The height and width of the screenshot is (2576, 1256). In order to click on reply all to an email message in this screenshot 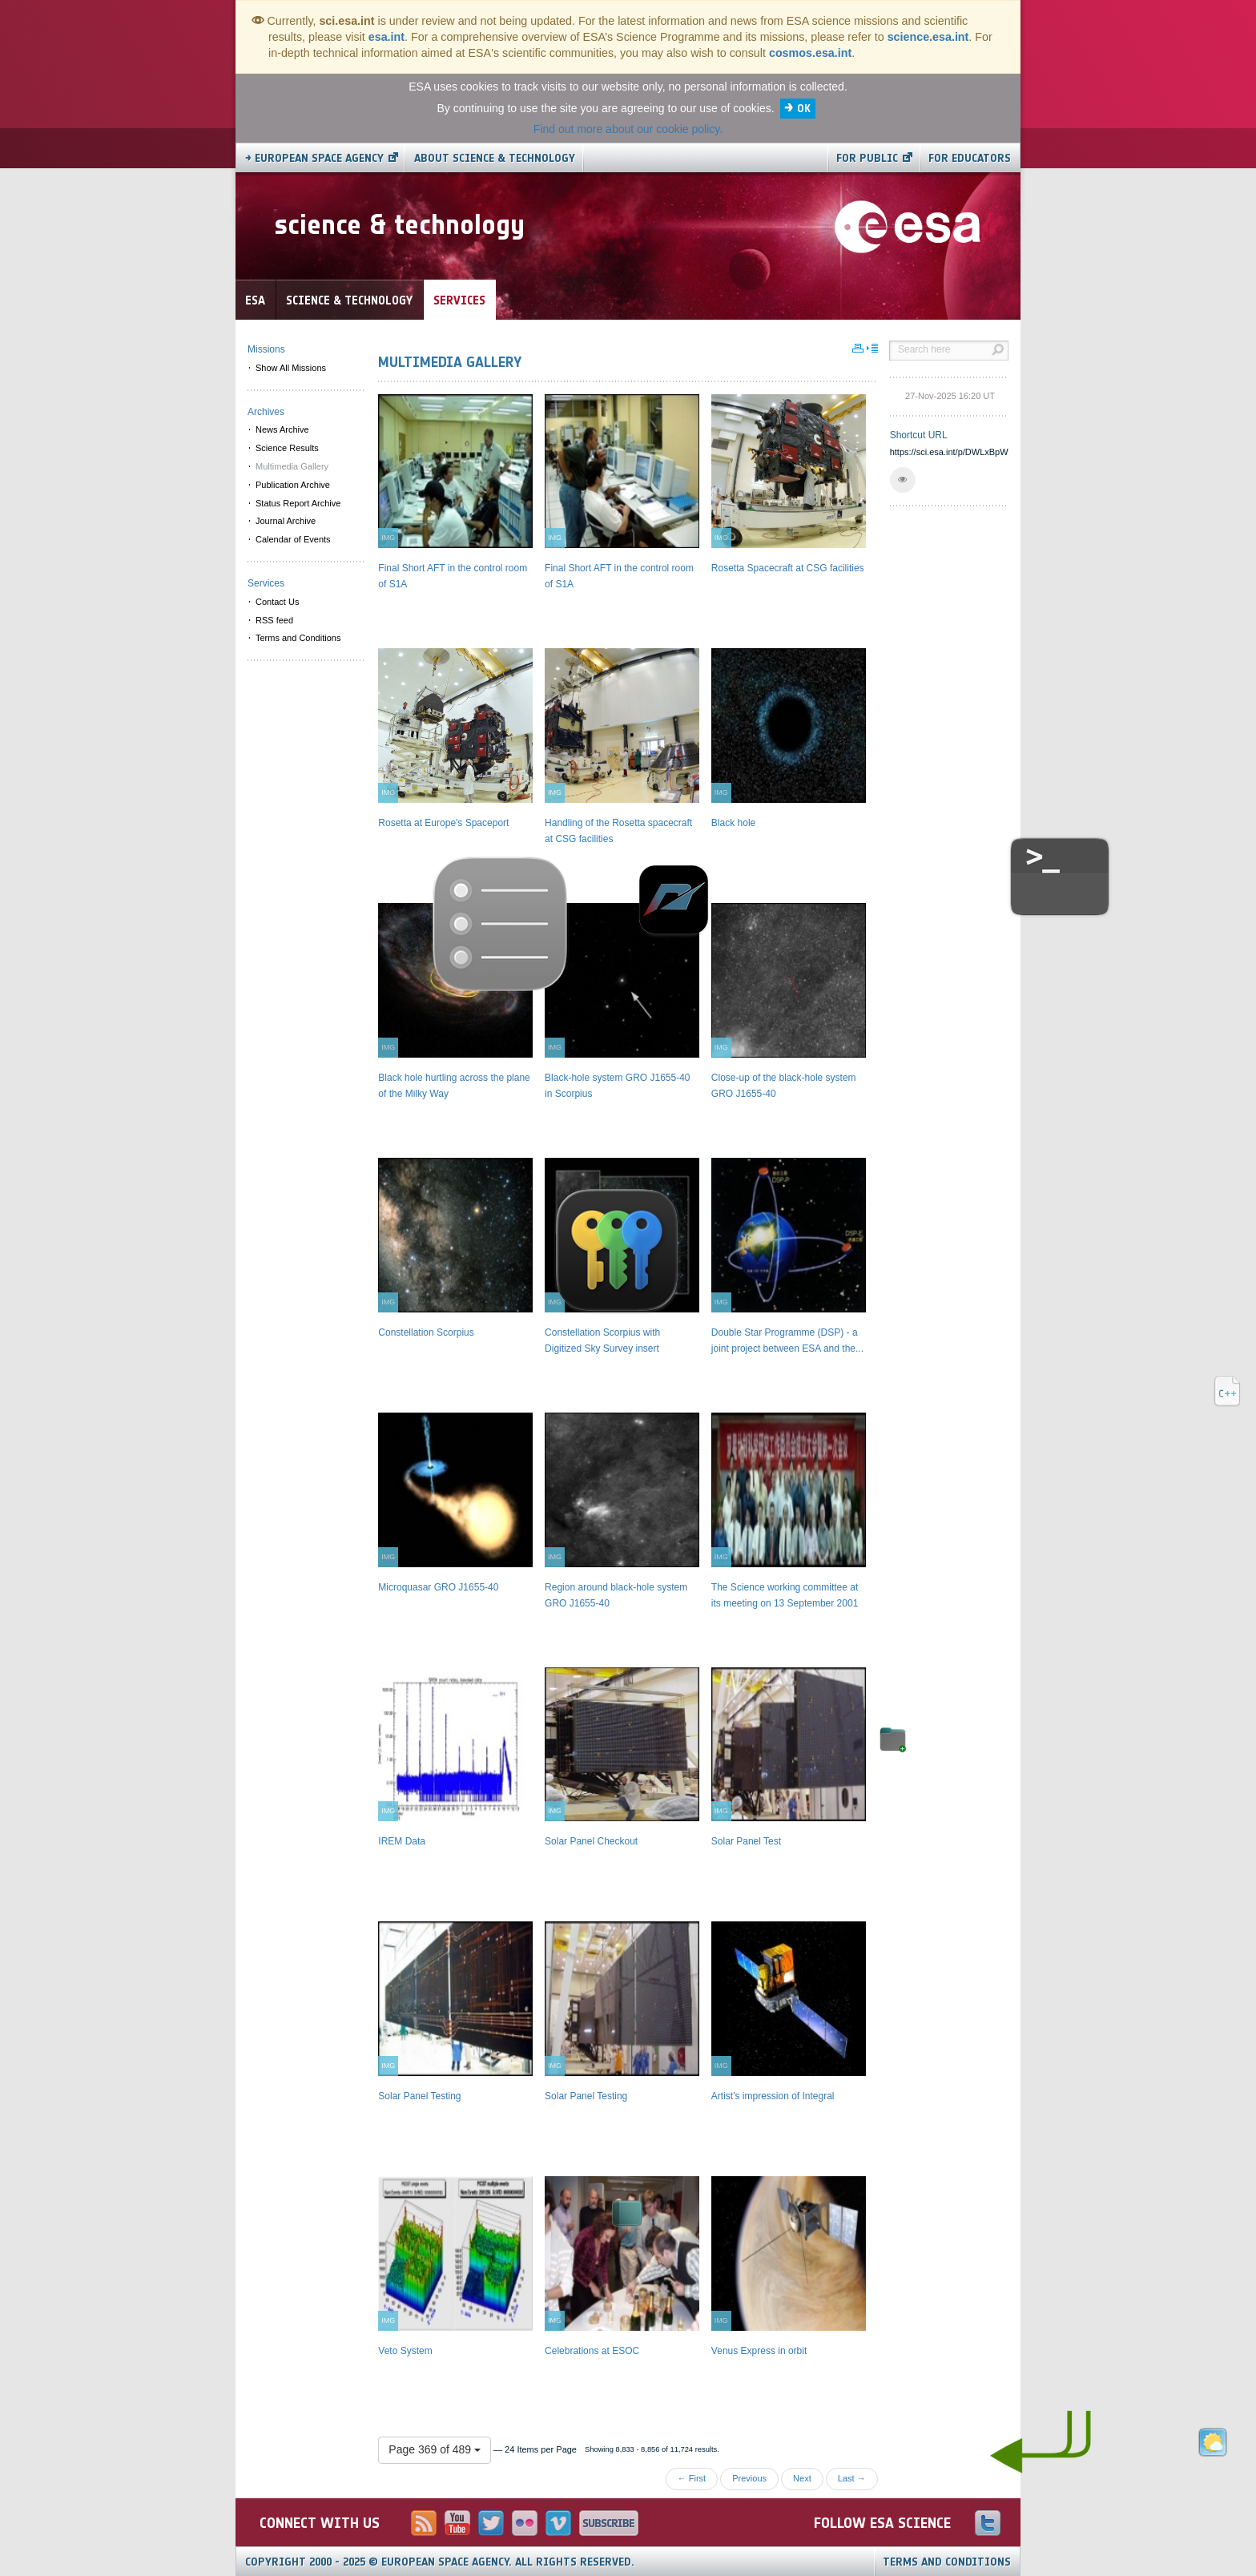, I will do `click(1039, 2441)`.